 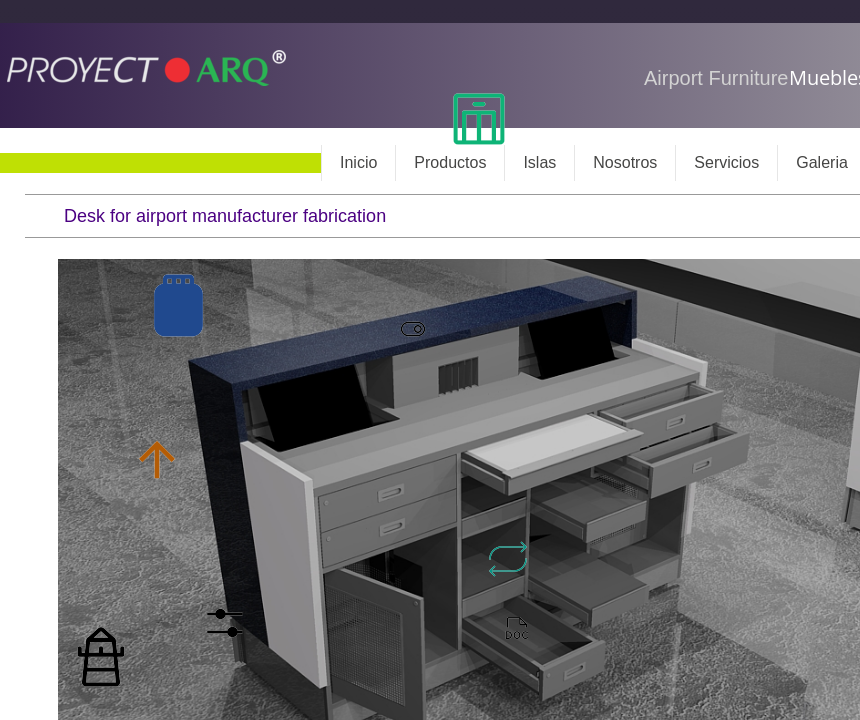 What do you see at coordinates (413, 329) in the screenshot?
I see `toggle switch in the "on" or enabled position` at bounding box center [413, 329].